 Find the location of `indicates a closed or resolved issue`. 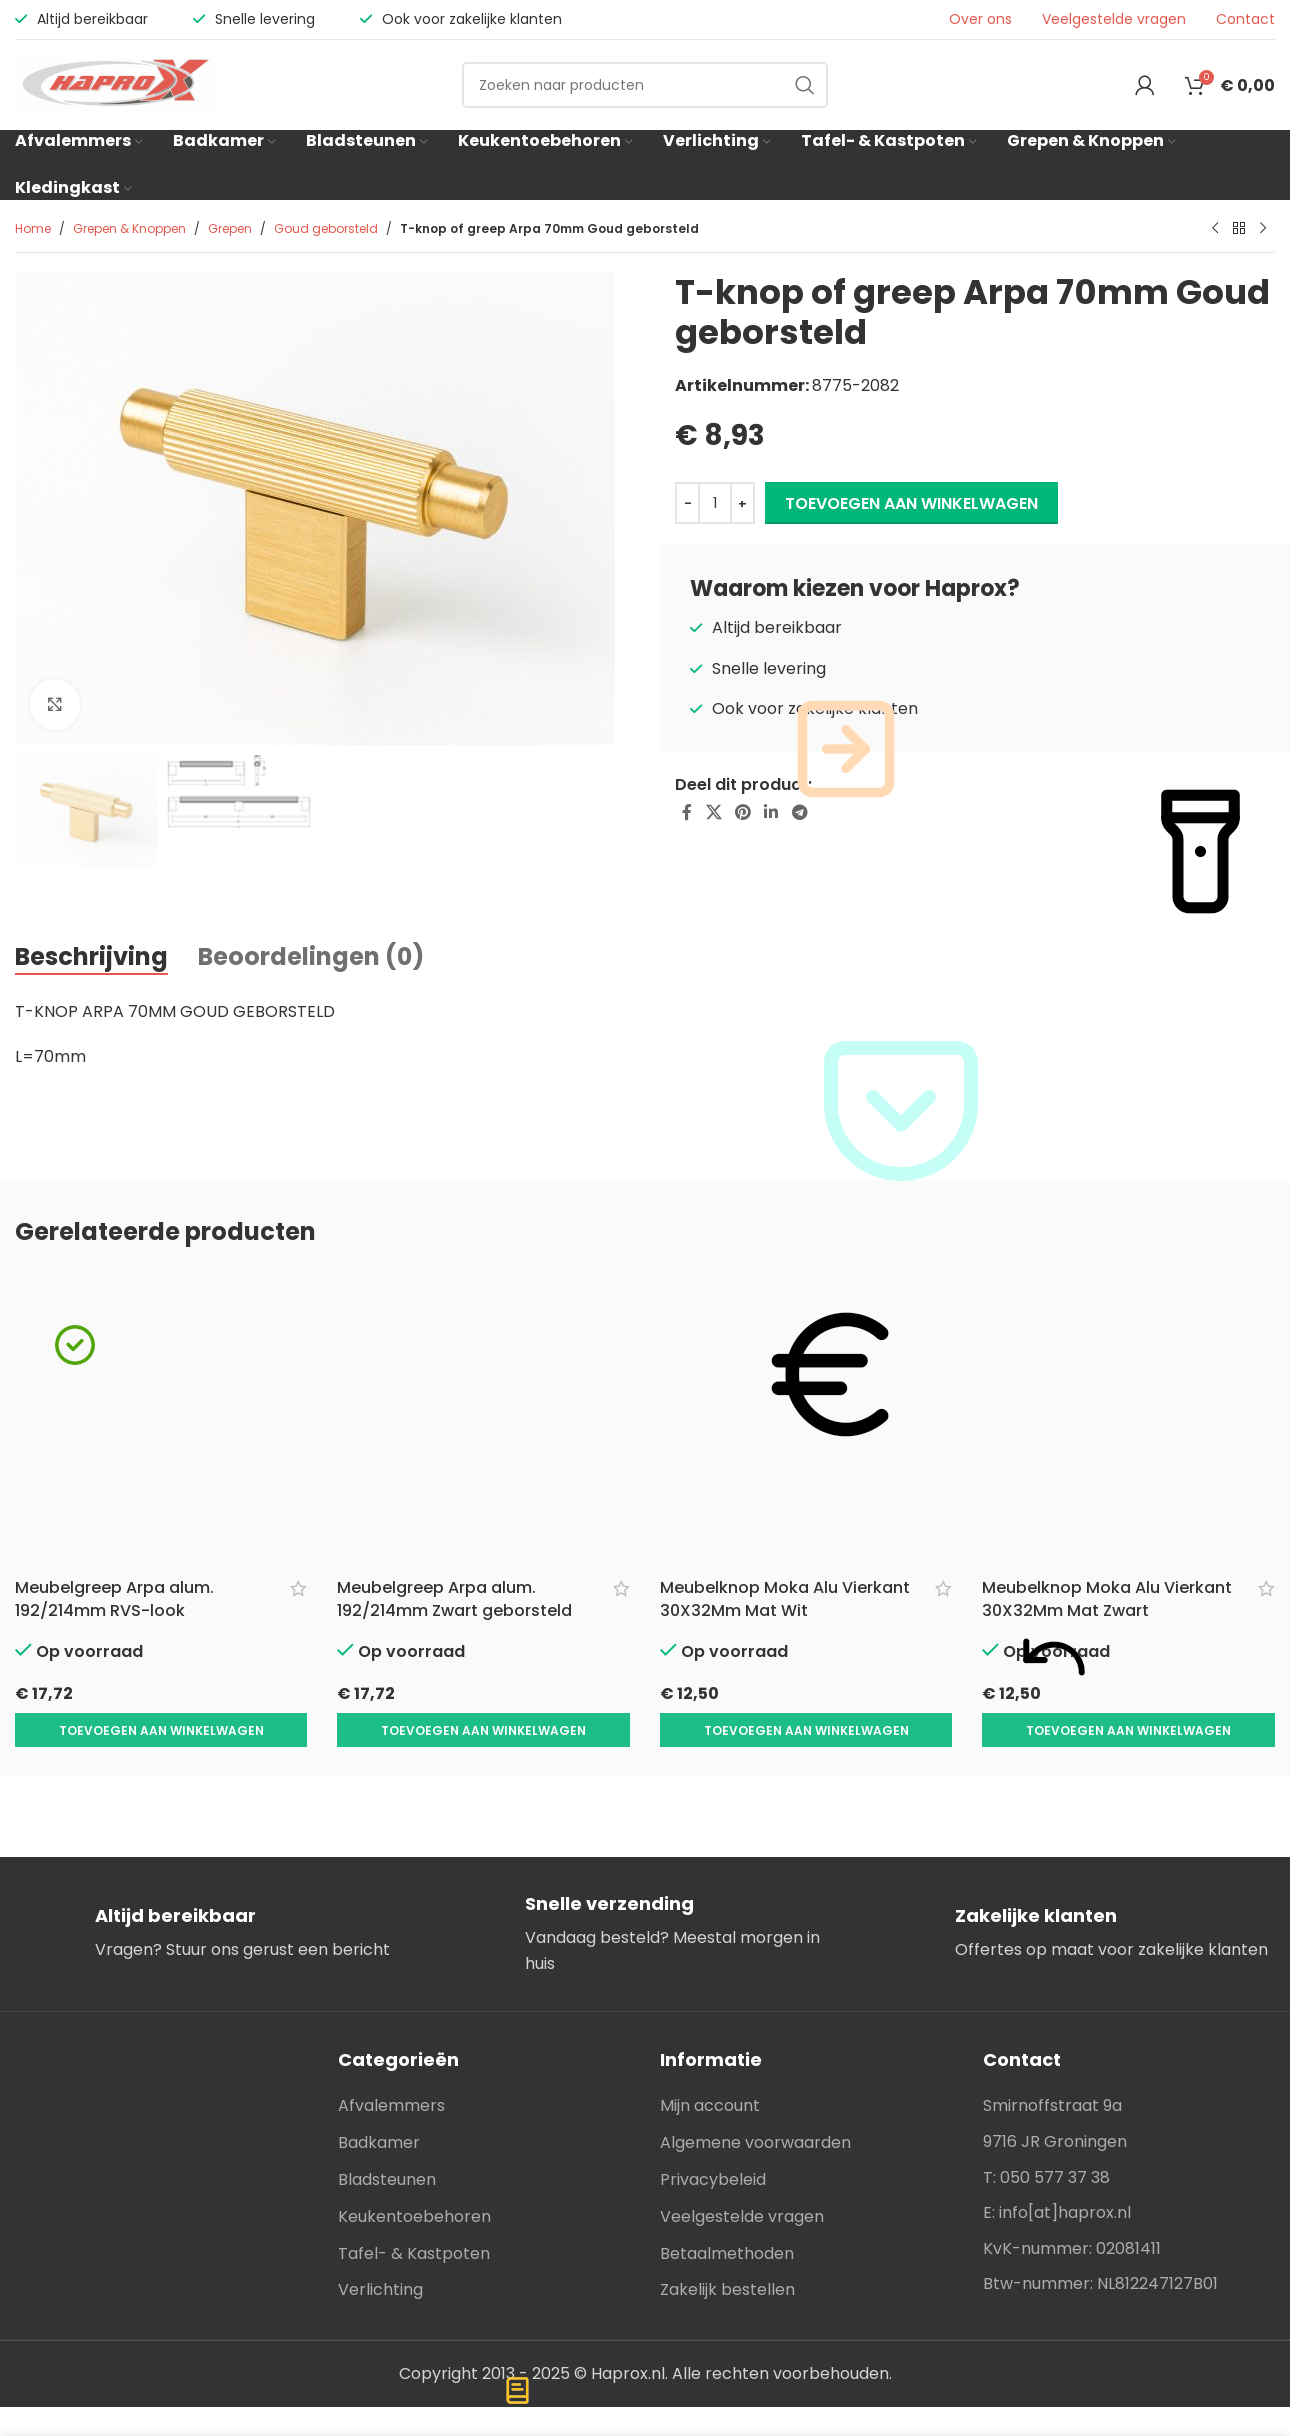

indicates a closed or resolved issue is located at coordinates (75, 1345).